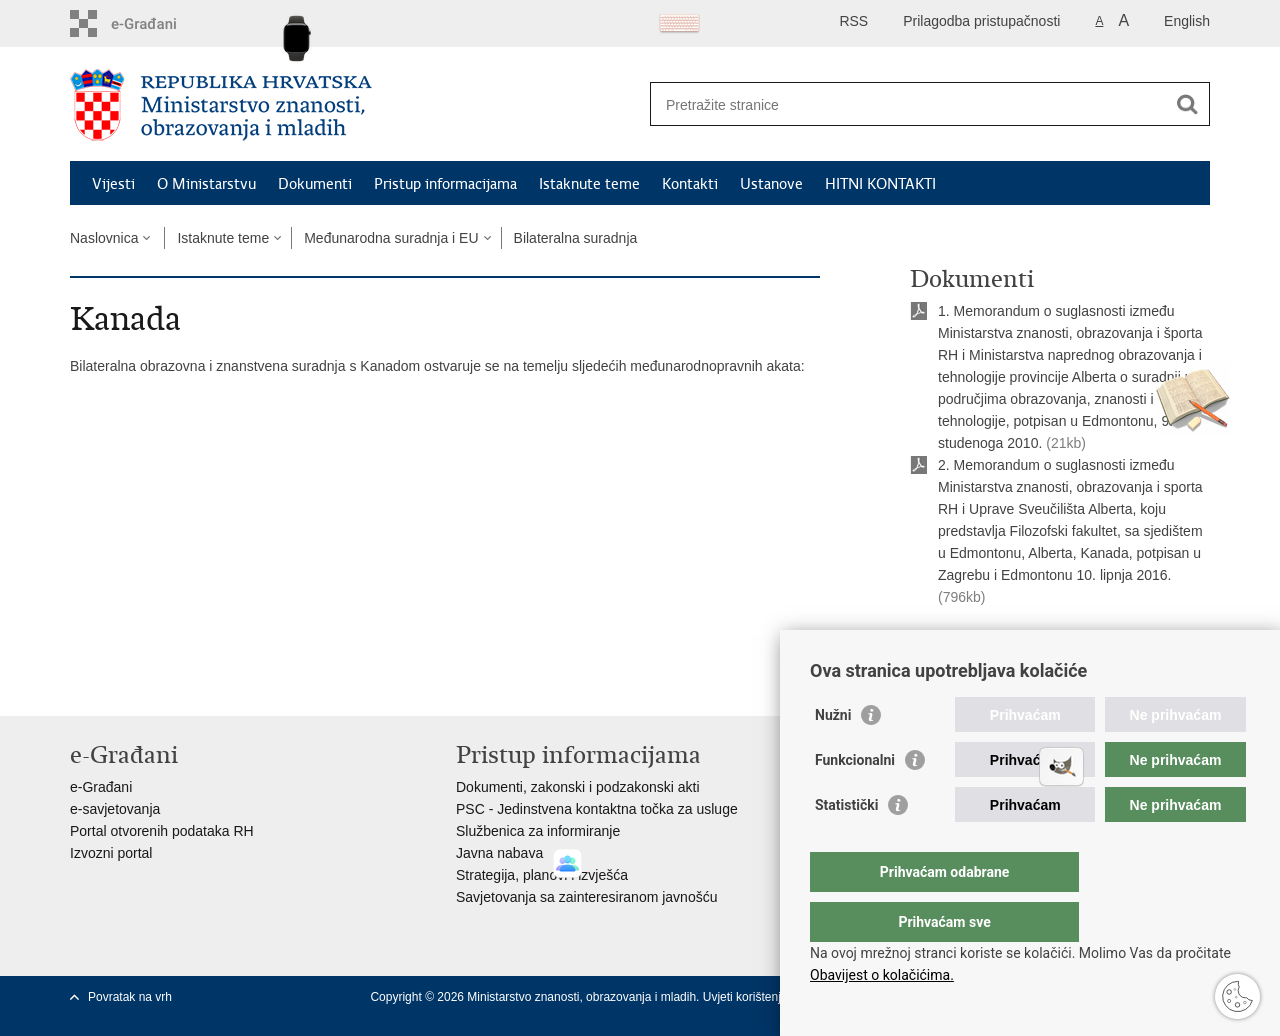 This screenshot has height=1036, width=1280. What do you see at coordinates (1061, 765) in the screenshot?
I see `a compressed GIMP image file` at bounding box center [1061, 765].